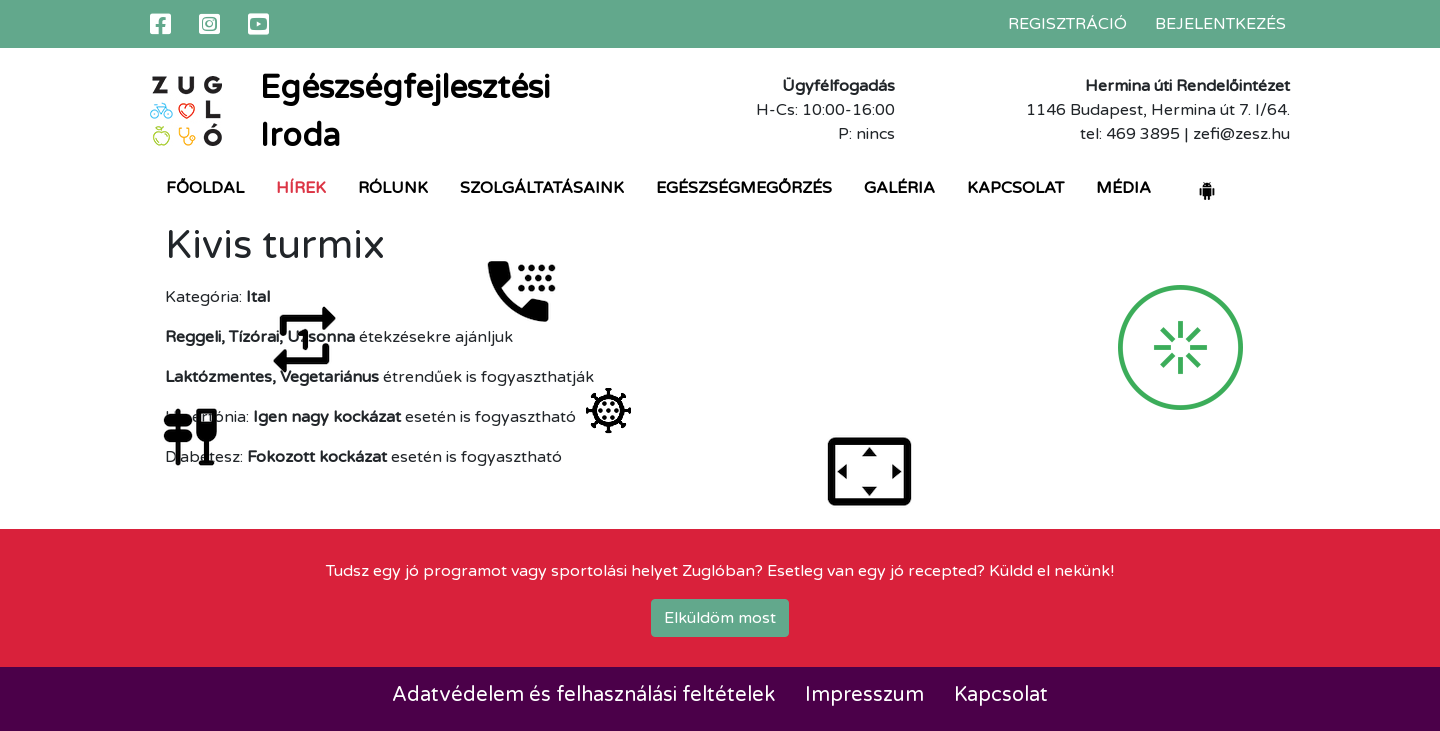 The height and width of the screenshot is (731, 1440). What do you see at coordinates (191, 437) in the screenshot?
I see `find tapas restaurants nearby` at bounding box center [191, 437].